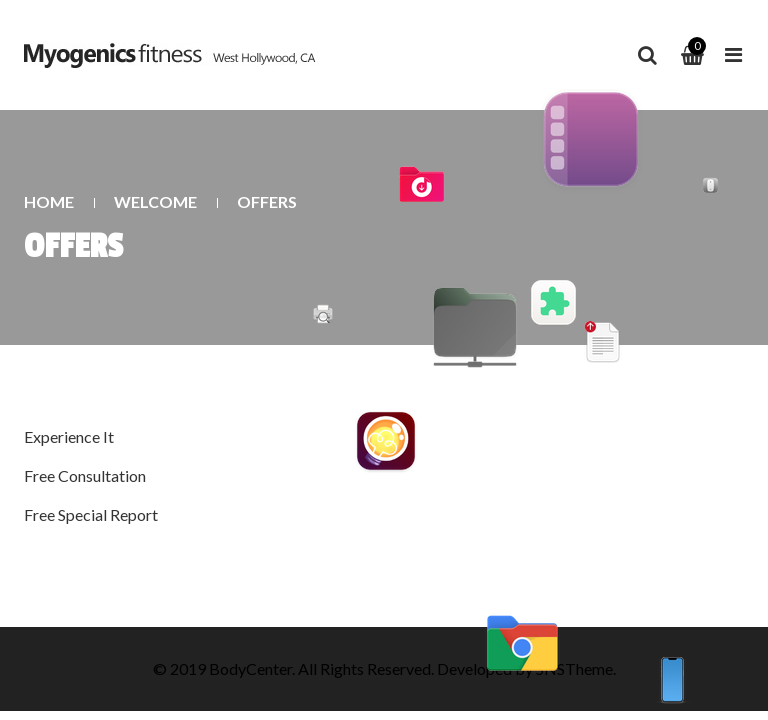 The width and height of the screenshot is (768, 720). I want to click on open mouse settings and preferences, so click(710, 185).